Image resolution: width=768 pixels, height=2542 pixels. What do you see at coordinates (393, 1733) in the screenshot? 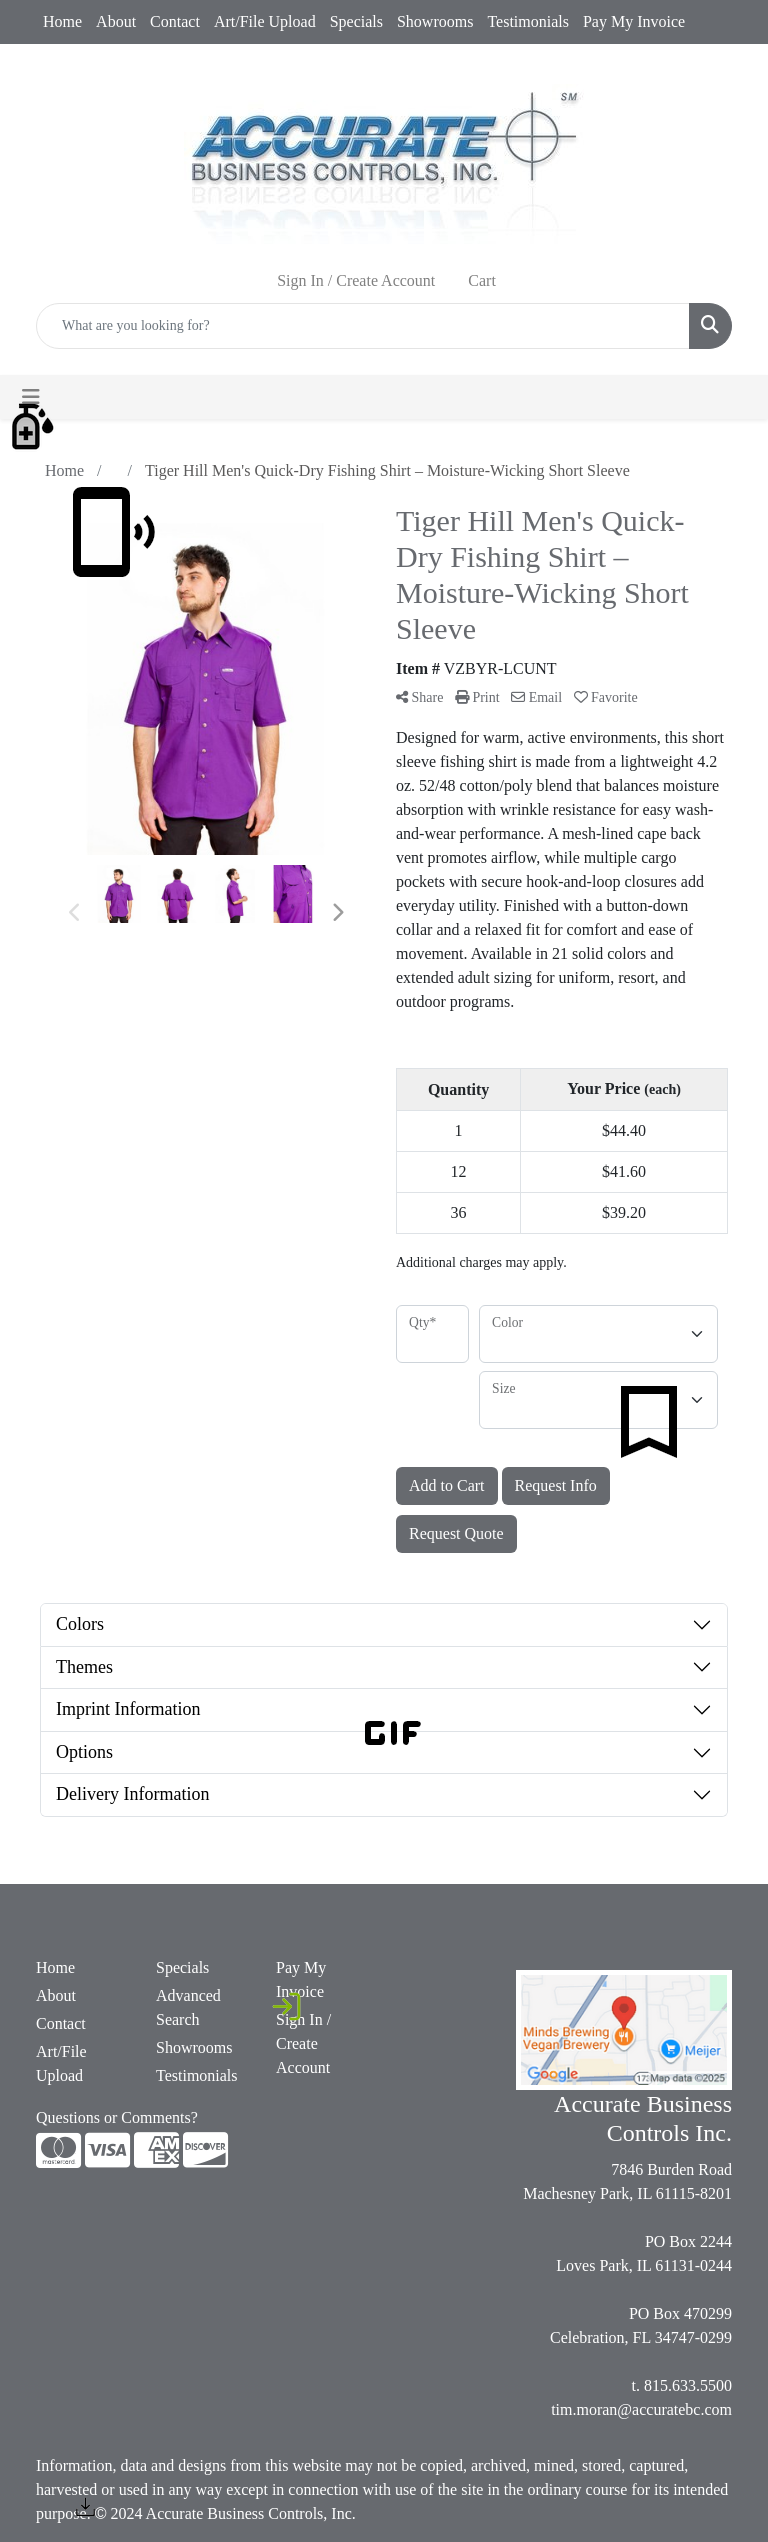
I see `insert a gif into your message` at bounding box center [393, 1733].